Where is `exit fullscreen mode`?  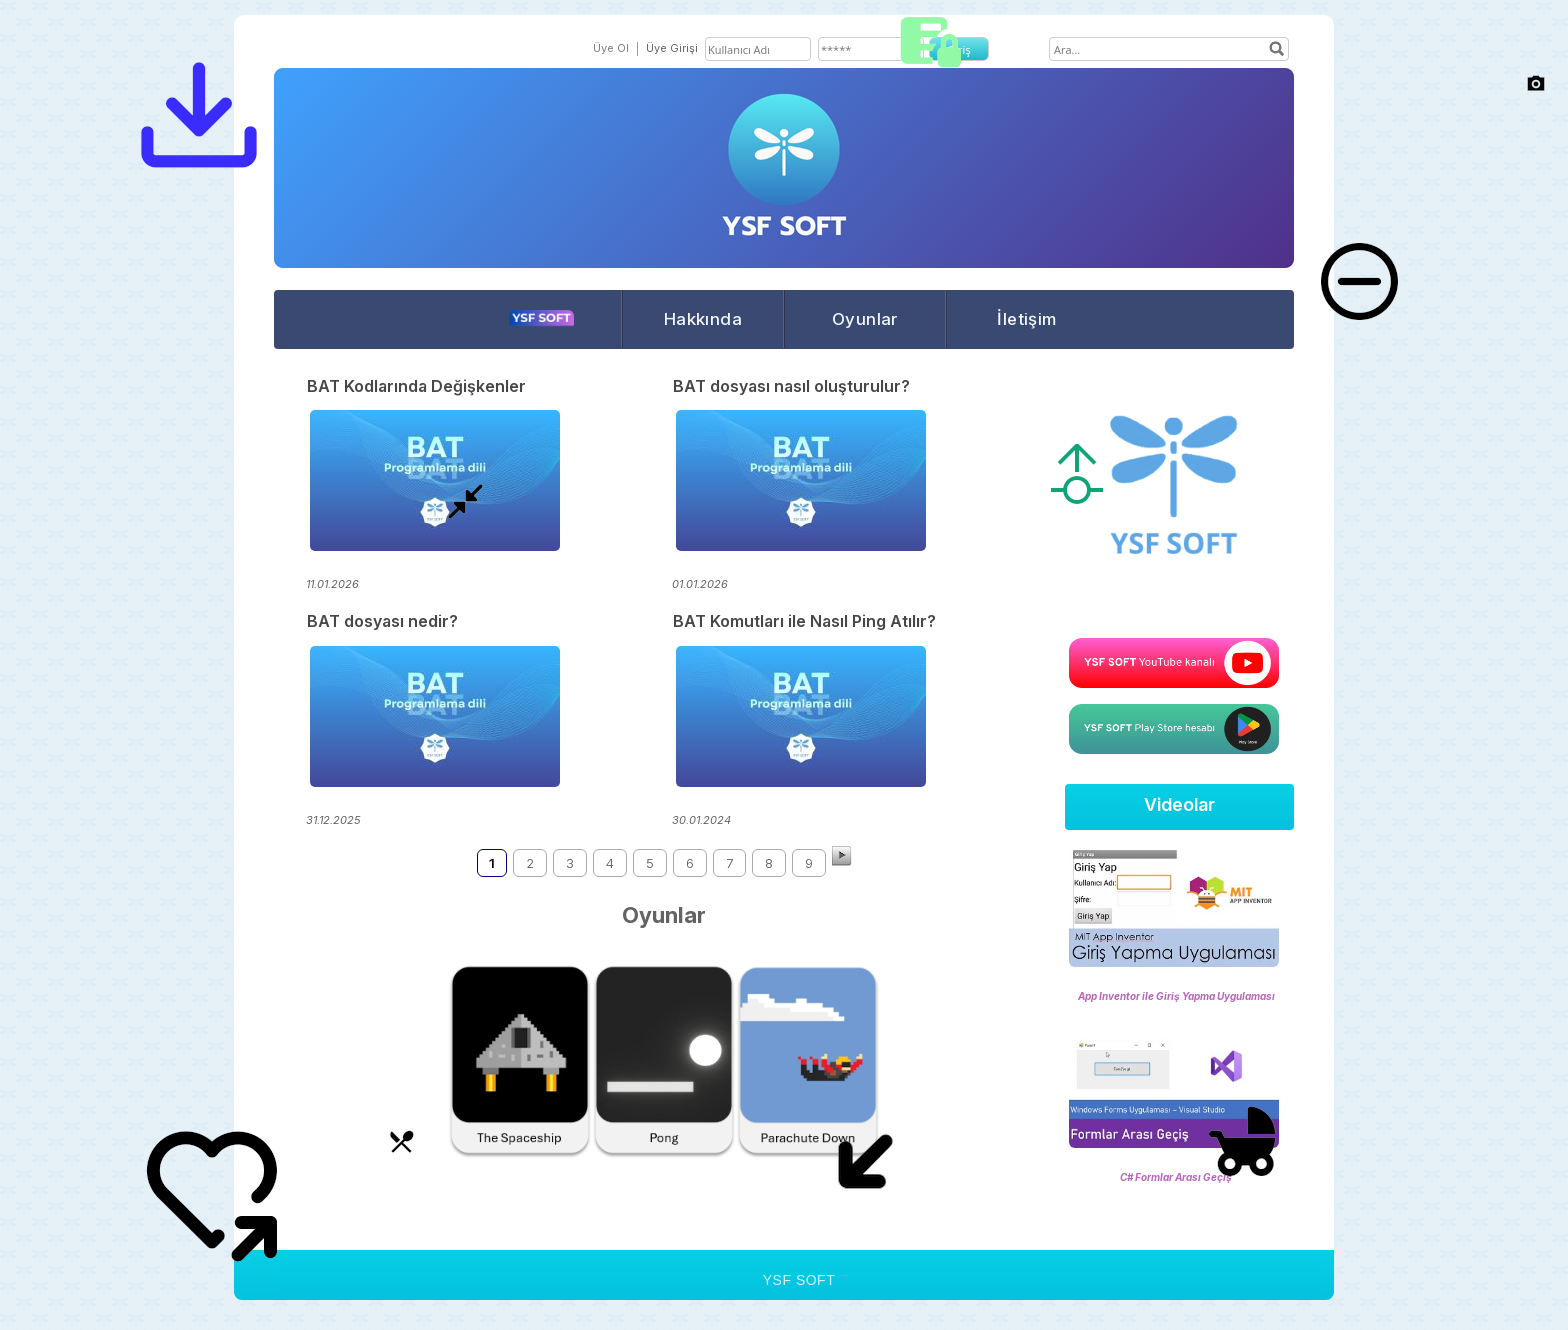
exit fullscreen mode is located at coordinates (465, 501).